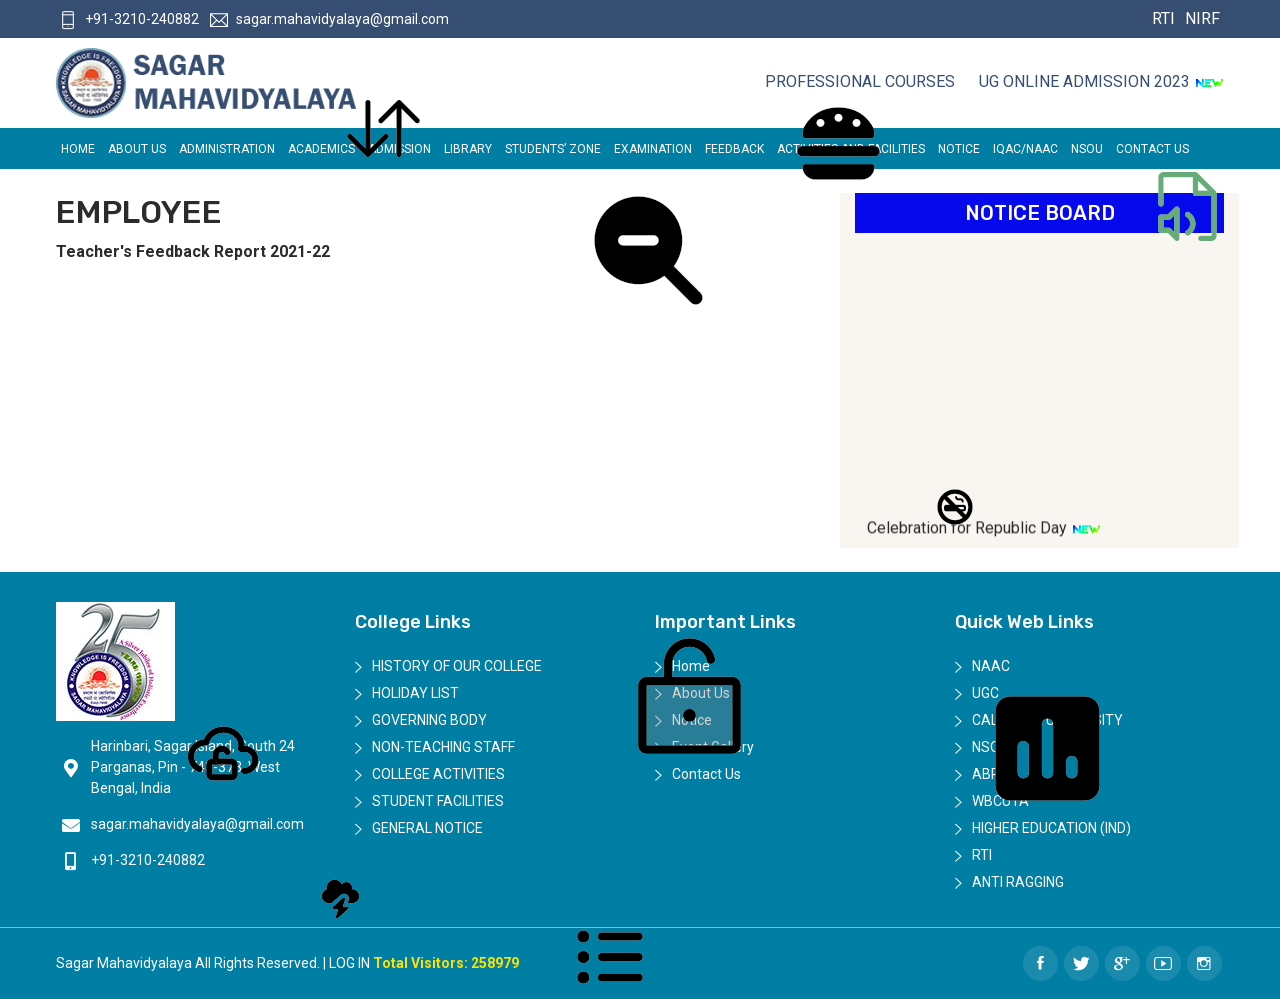 Image resolution: width=1280 pixels, height=999 pixels. What do you see at coordinates (1187, 206) in the screenshot?
I see `open an audio file` at bounding box center [1187, 206].